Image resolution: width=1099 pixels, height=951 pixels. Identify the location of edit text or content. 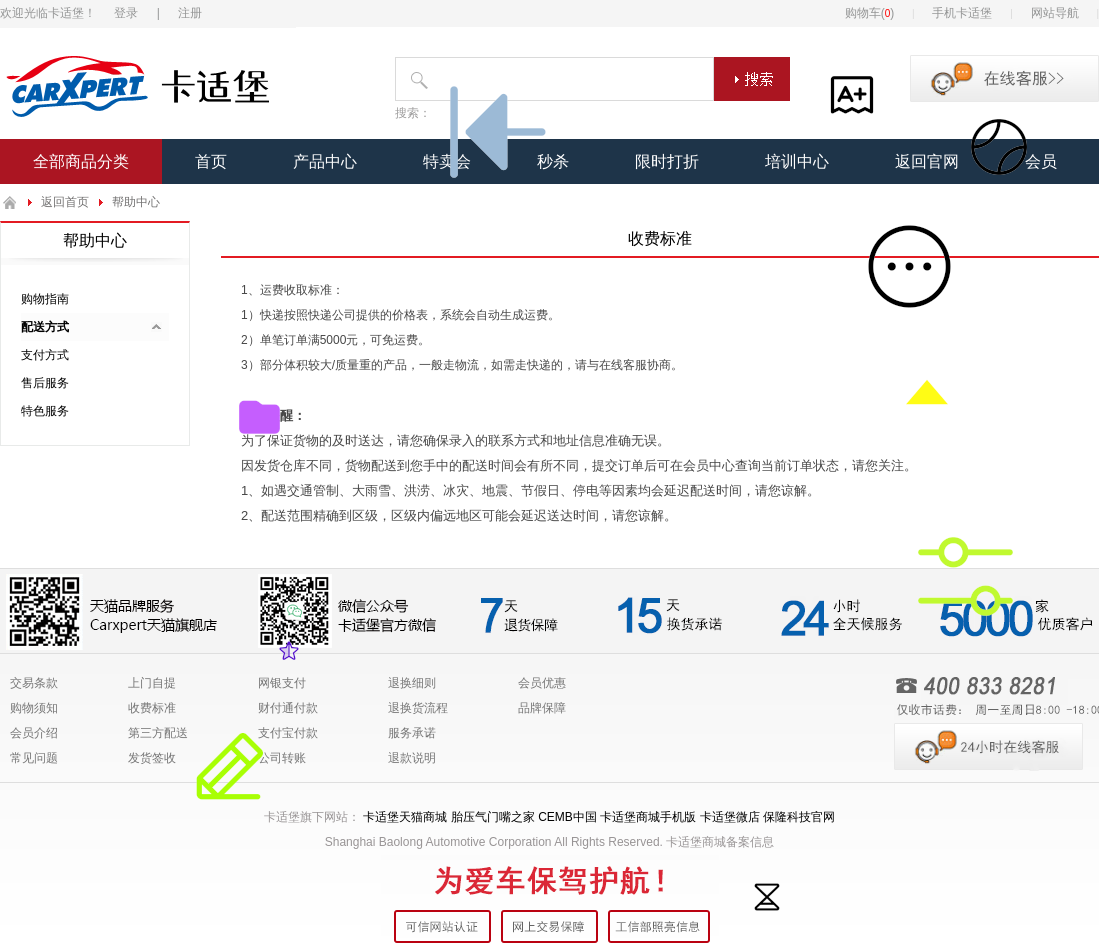
(228, 767).